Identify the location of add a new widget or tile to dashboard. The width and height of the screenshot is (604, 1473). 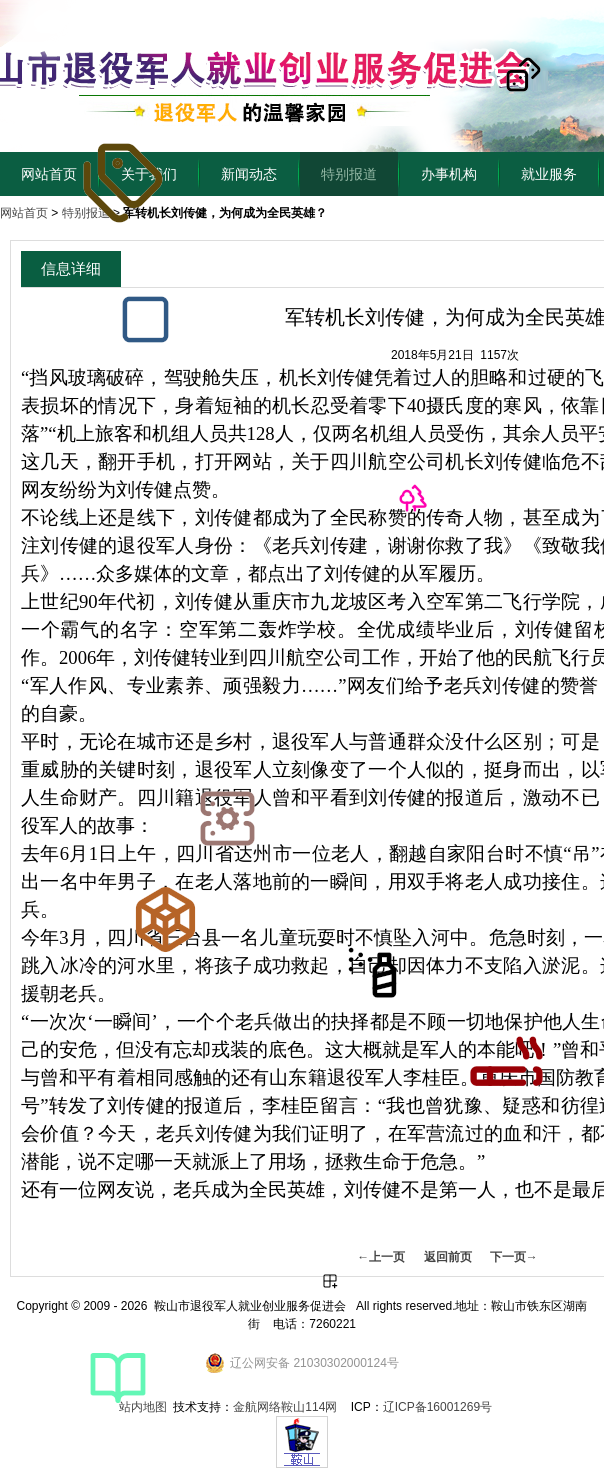
(330, 1281).